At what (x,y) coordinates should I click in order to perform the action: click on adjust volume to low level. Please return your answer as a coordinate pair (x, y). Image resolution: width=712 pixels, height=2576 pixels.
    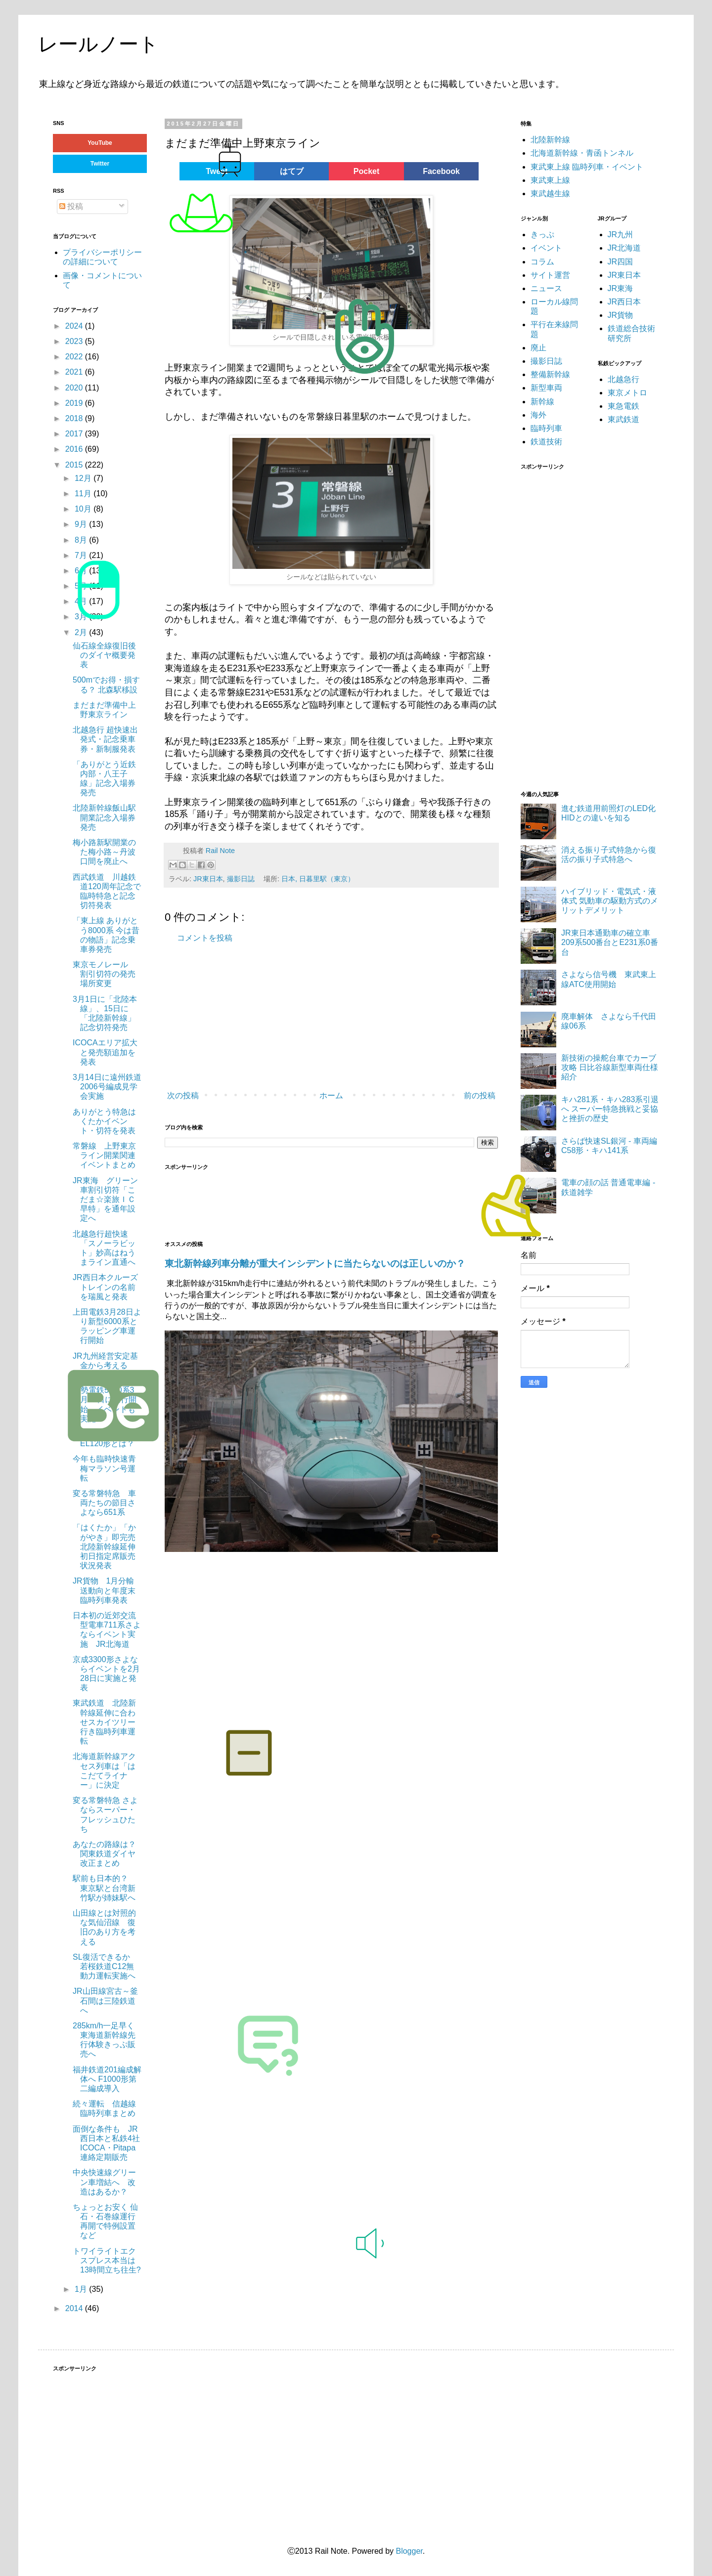
    Looking at the image, I should click on (372, 2243).